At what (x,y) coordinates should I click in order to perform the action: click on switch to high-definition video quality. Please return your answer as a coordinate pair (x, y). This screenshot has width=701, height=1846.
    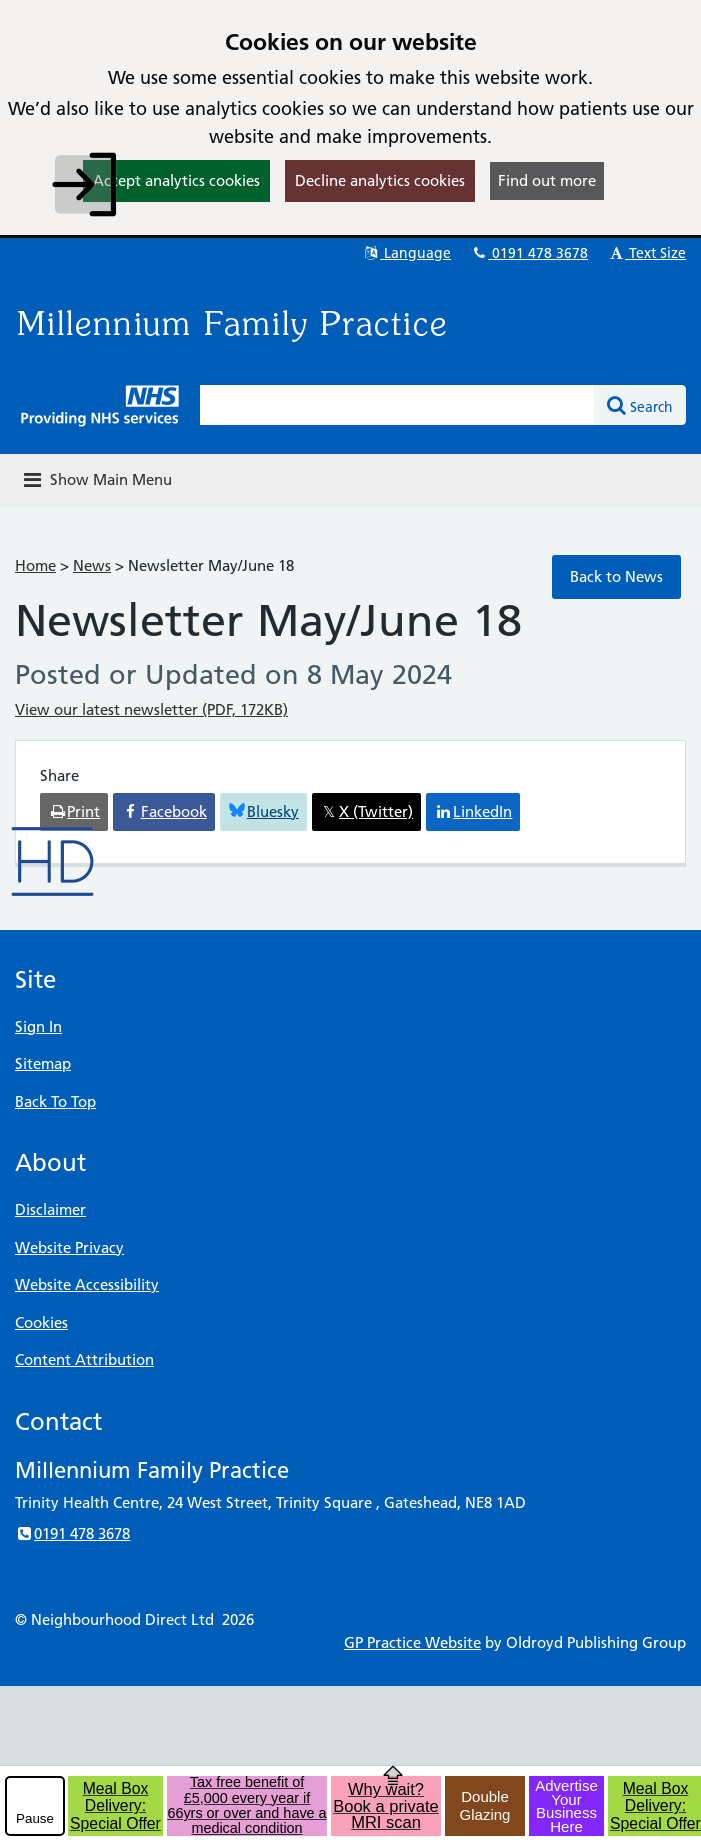
    Looking at the image, I should click on (52, 861).